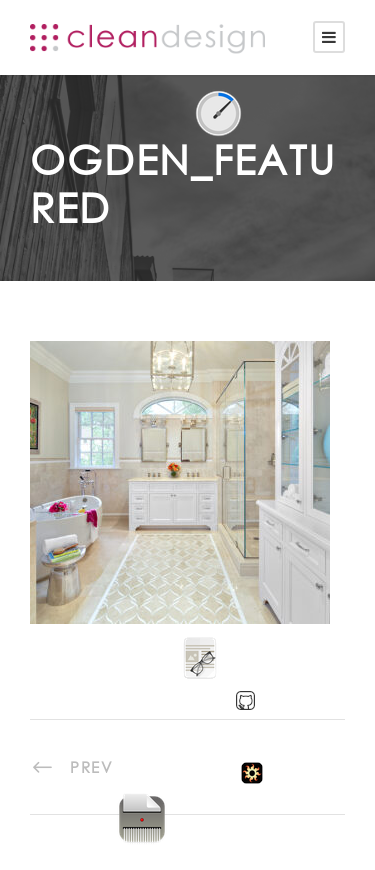 The height and width of the screenshot is (870, 375). I want to click on open sysprof system profiler application, so click(218, 113).